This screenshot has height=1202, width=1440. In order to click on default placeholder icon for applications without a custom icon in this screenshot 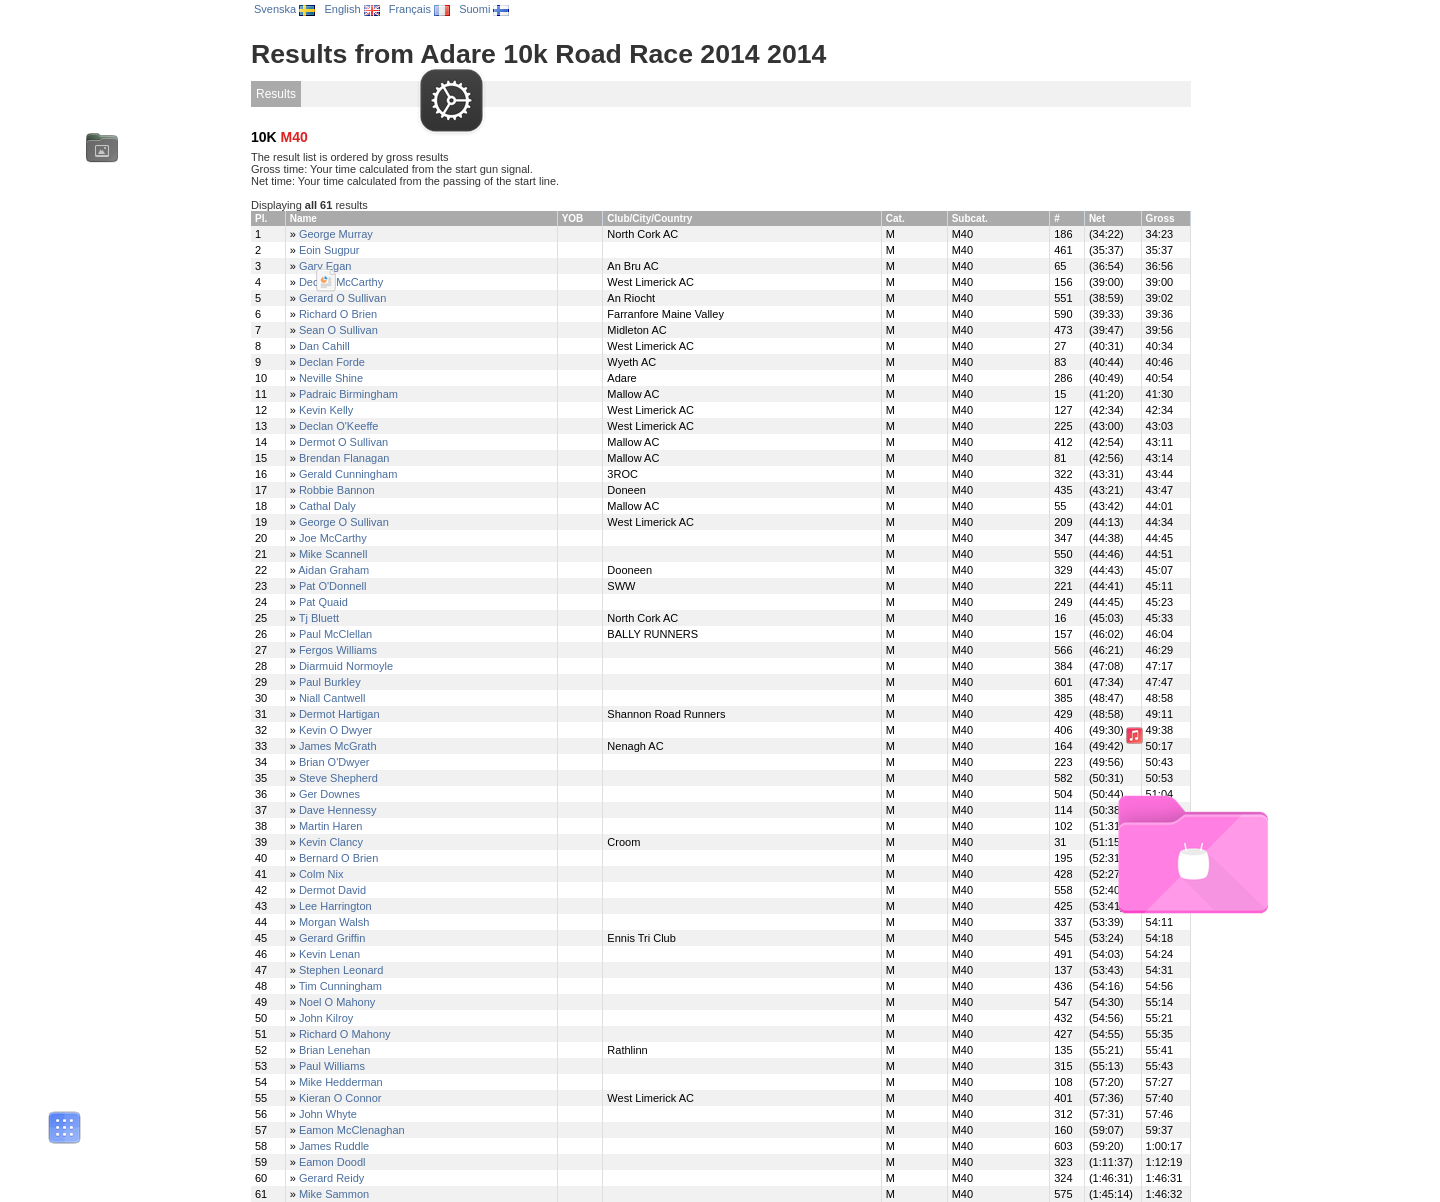, I will do `click(451, 101)`.